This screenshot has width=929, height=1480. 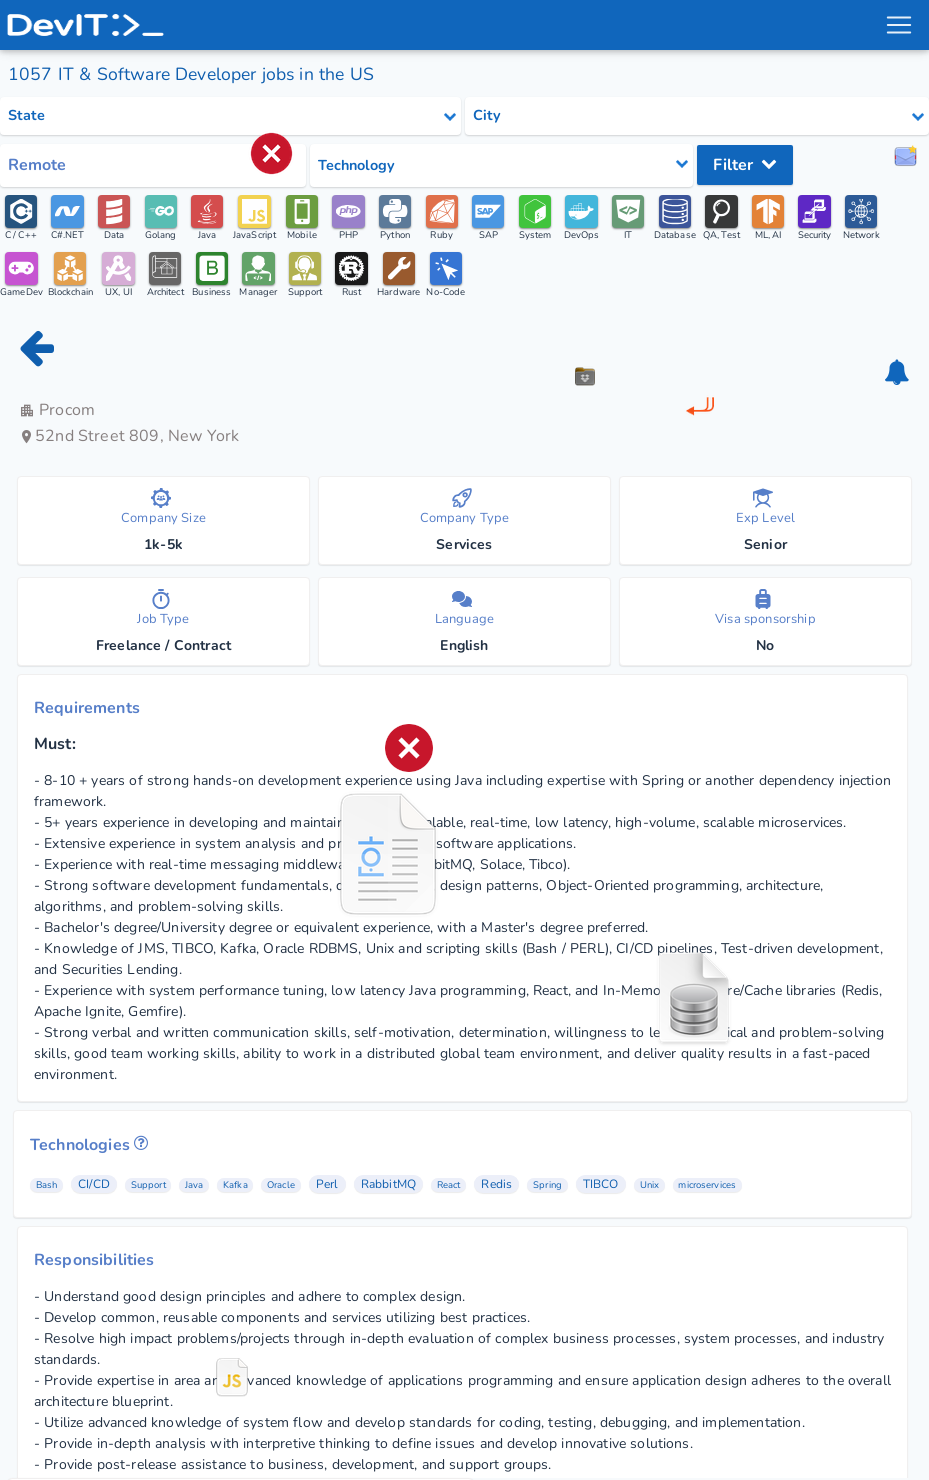 I want to click on hancom hangul word processor document file, so click(x=388, y=854).